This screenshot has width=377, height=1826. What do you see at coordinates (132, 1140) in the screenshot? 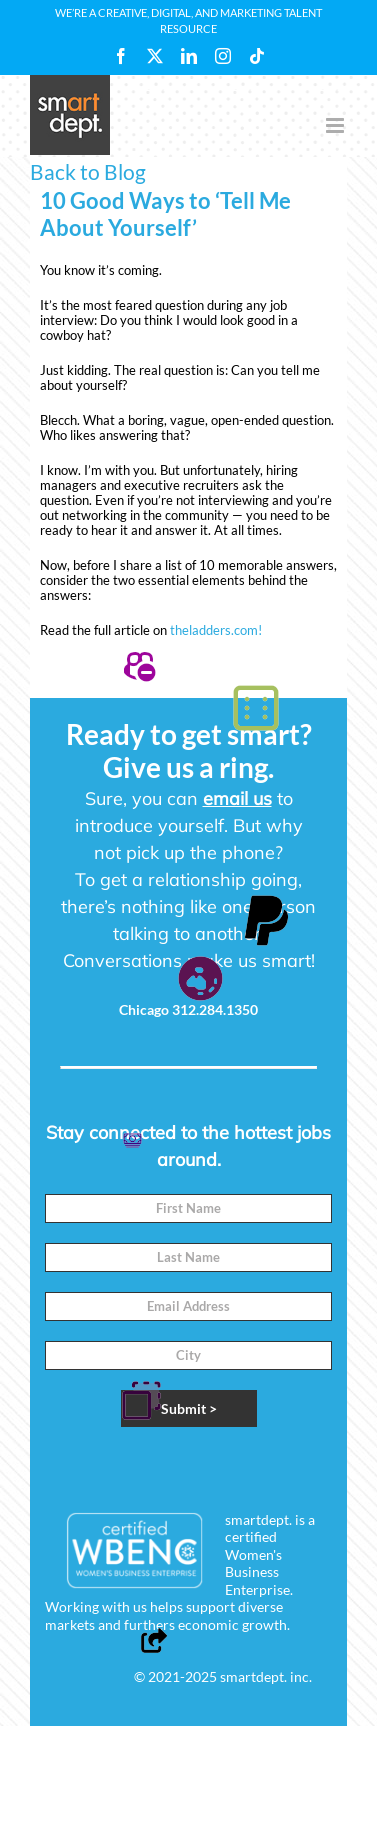
I see `view your cash balance` at bounding box center [132, 1140].